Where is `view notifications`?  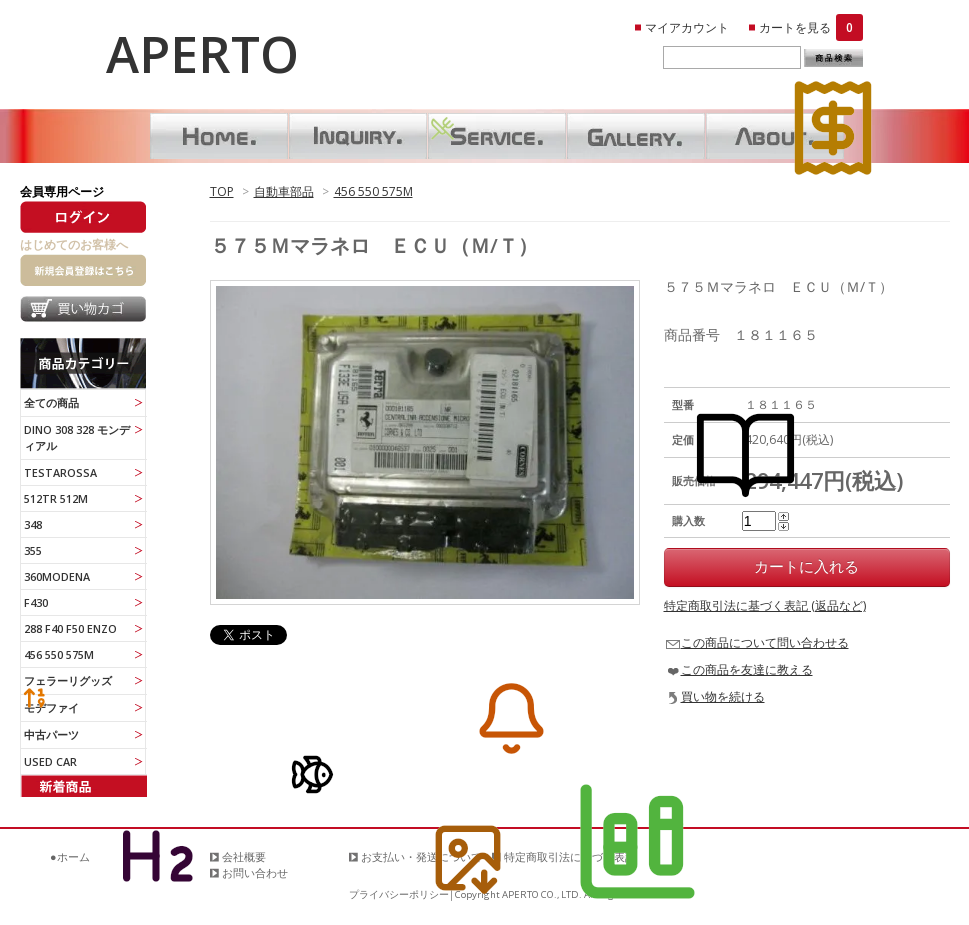 view notifications is located at coordinates (511, 718).